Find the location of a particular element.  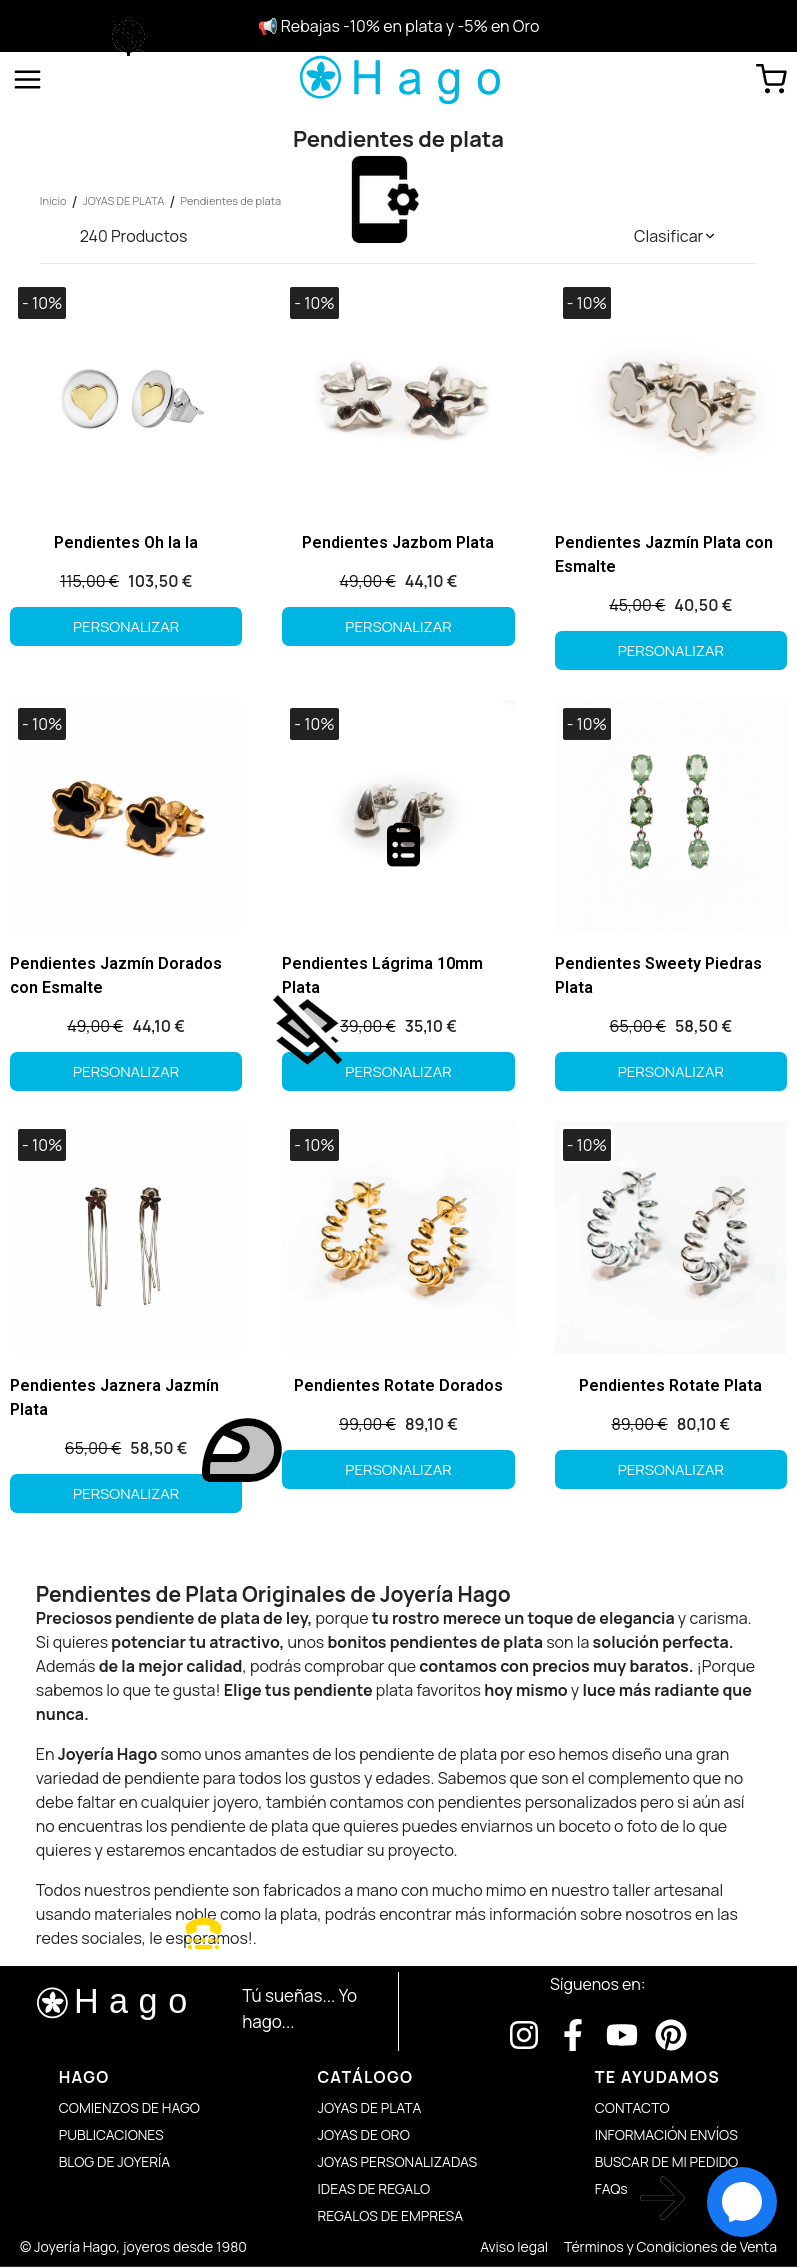

navigate to the next page or step is located at coordinates (663, 2198).